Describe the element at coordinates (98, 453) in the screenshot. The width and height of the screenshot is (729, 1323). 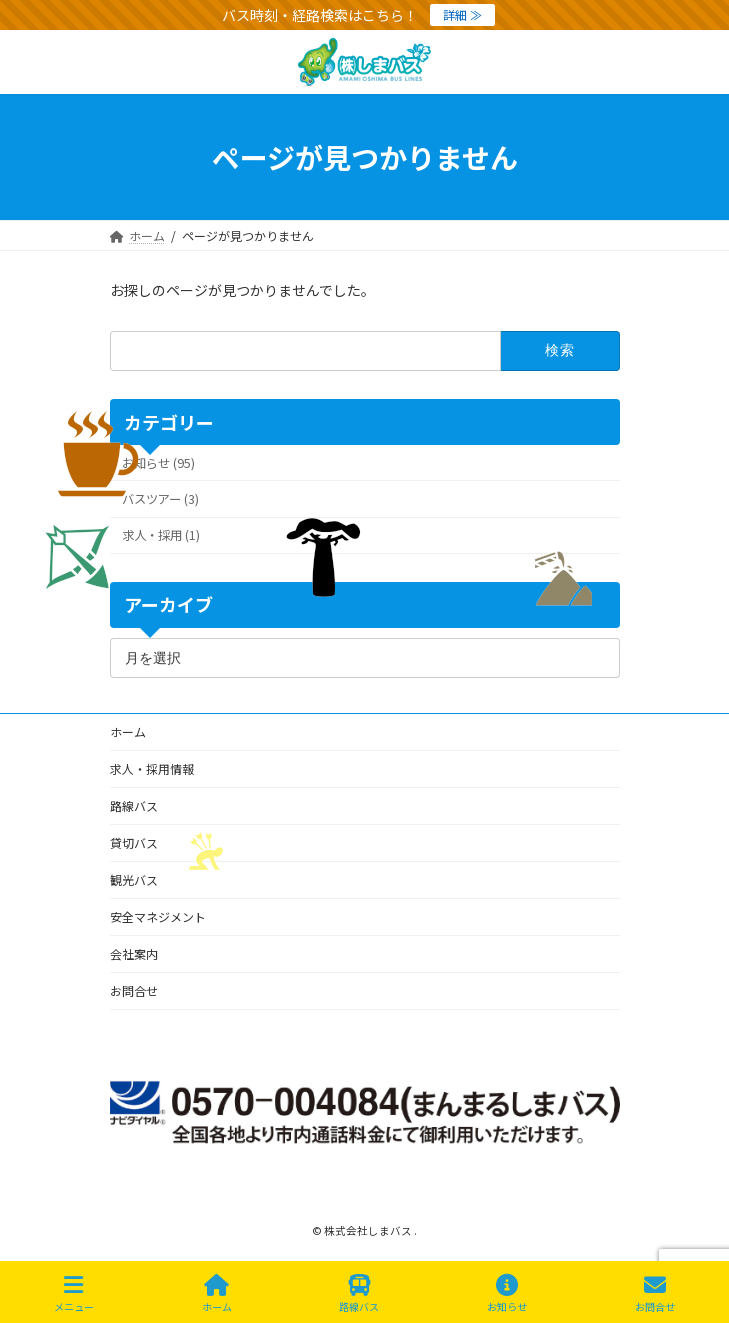
I see `find nearby coffee shops or cafés` at that location.